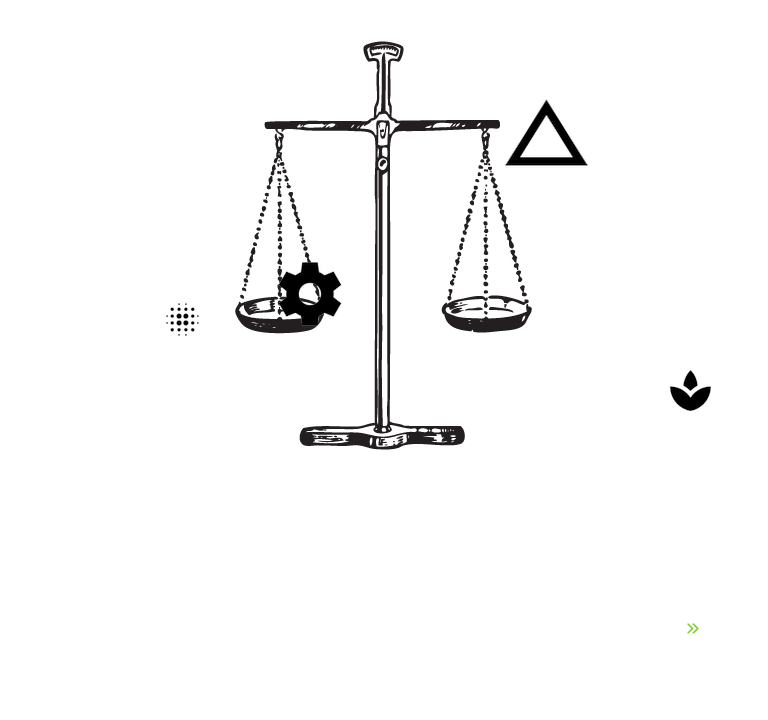 This screenshot has height=720, width=768. Describe the element at coordinates (692, 628) in the screenshot. I see `skip forward or advance to next item` at that location.